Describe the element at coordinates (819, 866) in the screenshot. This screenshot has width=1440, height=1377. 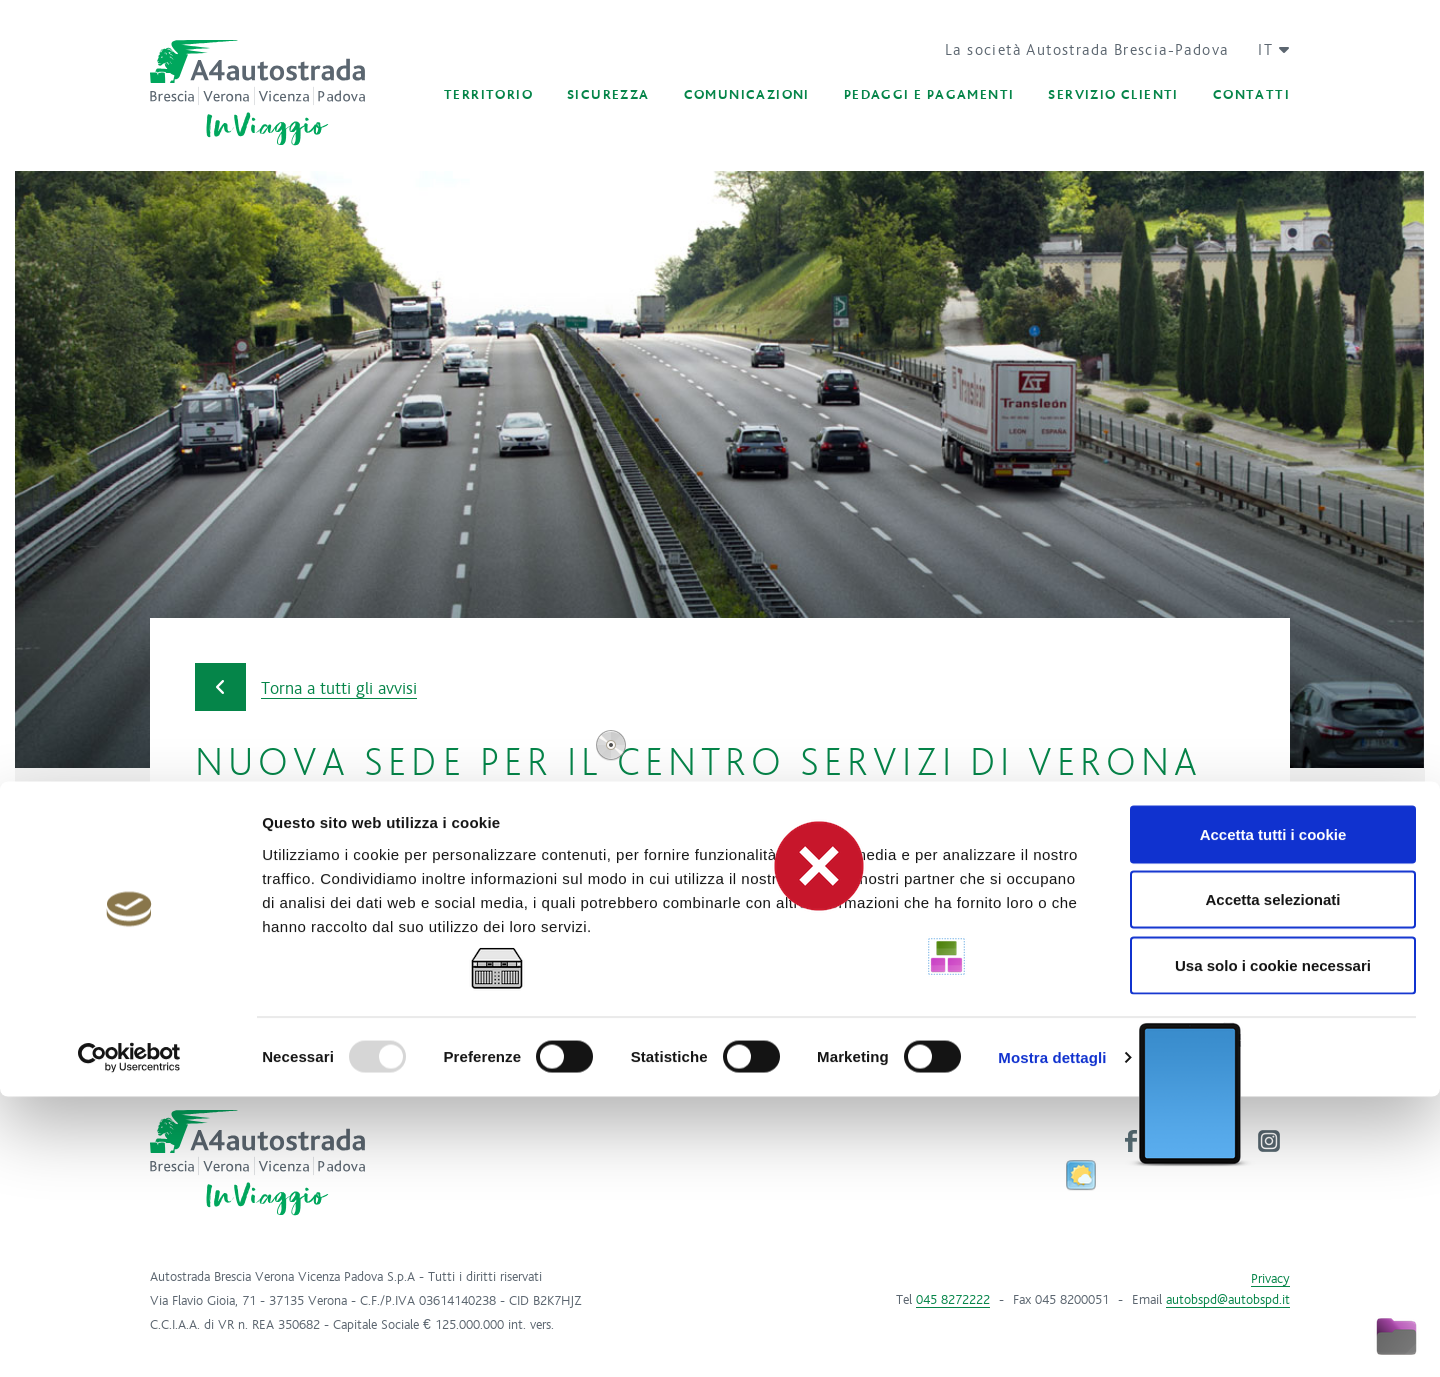
I see `cancel the current action or operation` at that location.